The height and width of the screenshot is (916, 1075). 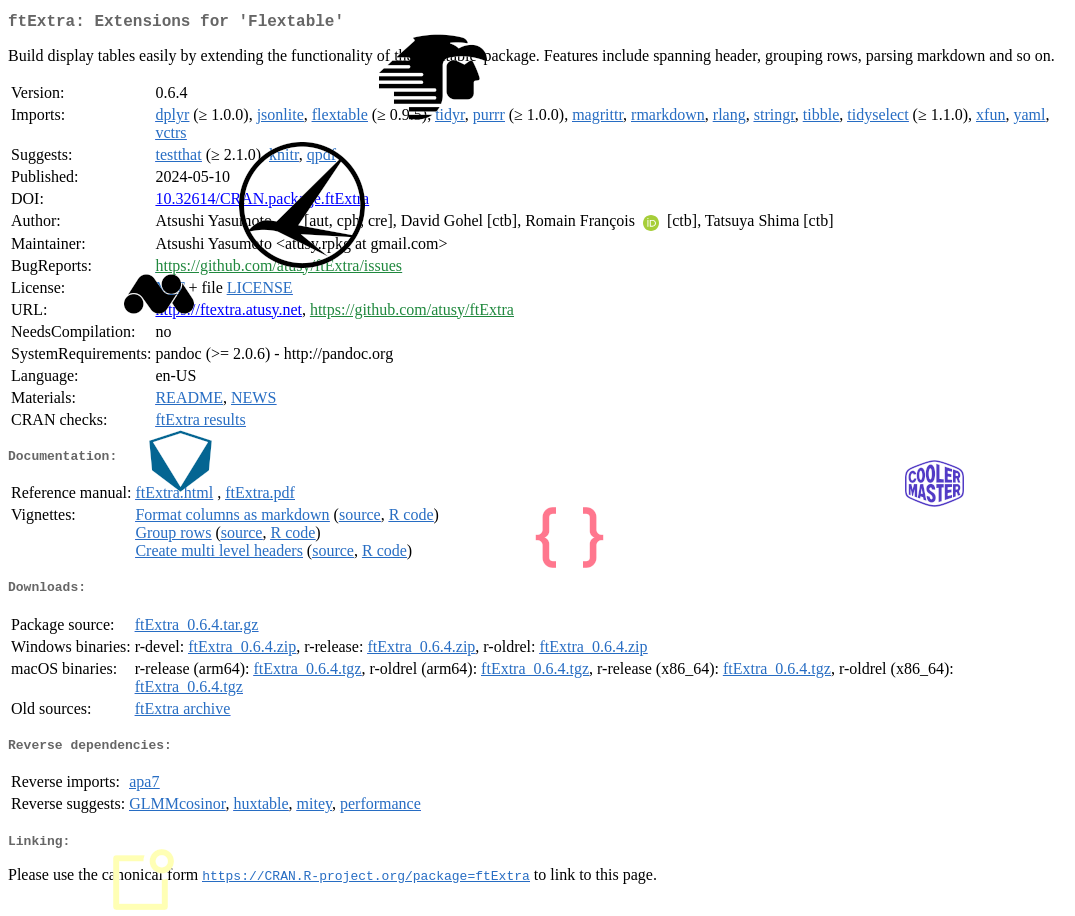 What do you see at coordinates (159, 294) in the screenshot?
I see `open matomo analytics dashboard` at bounding box center [159, 294].